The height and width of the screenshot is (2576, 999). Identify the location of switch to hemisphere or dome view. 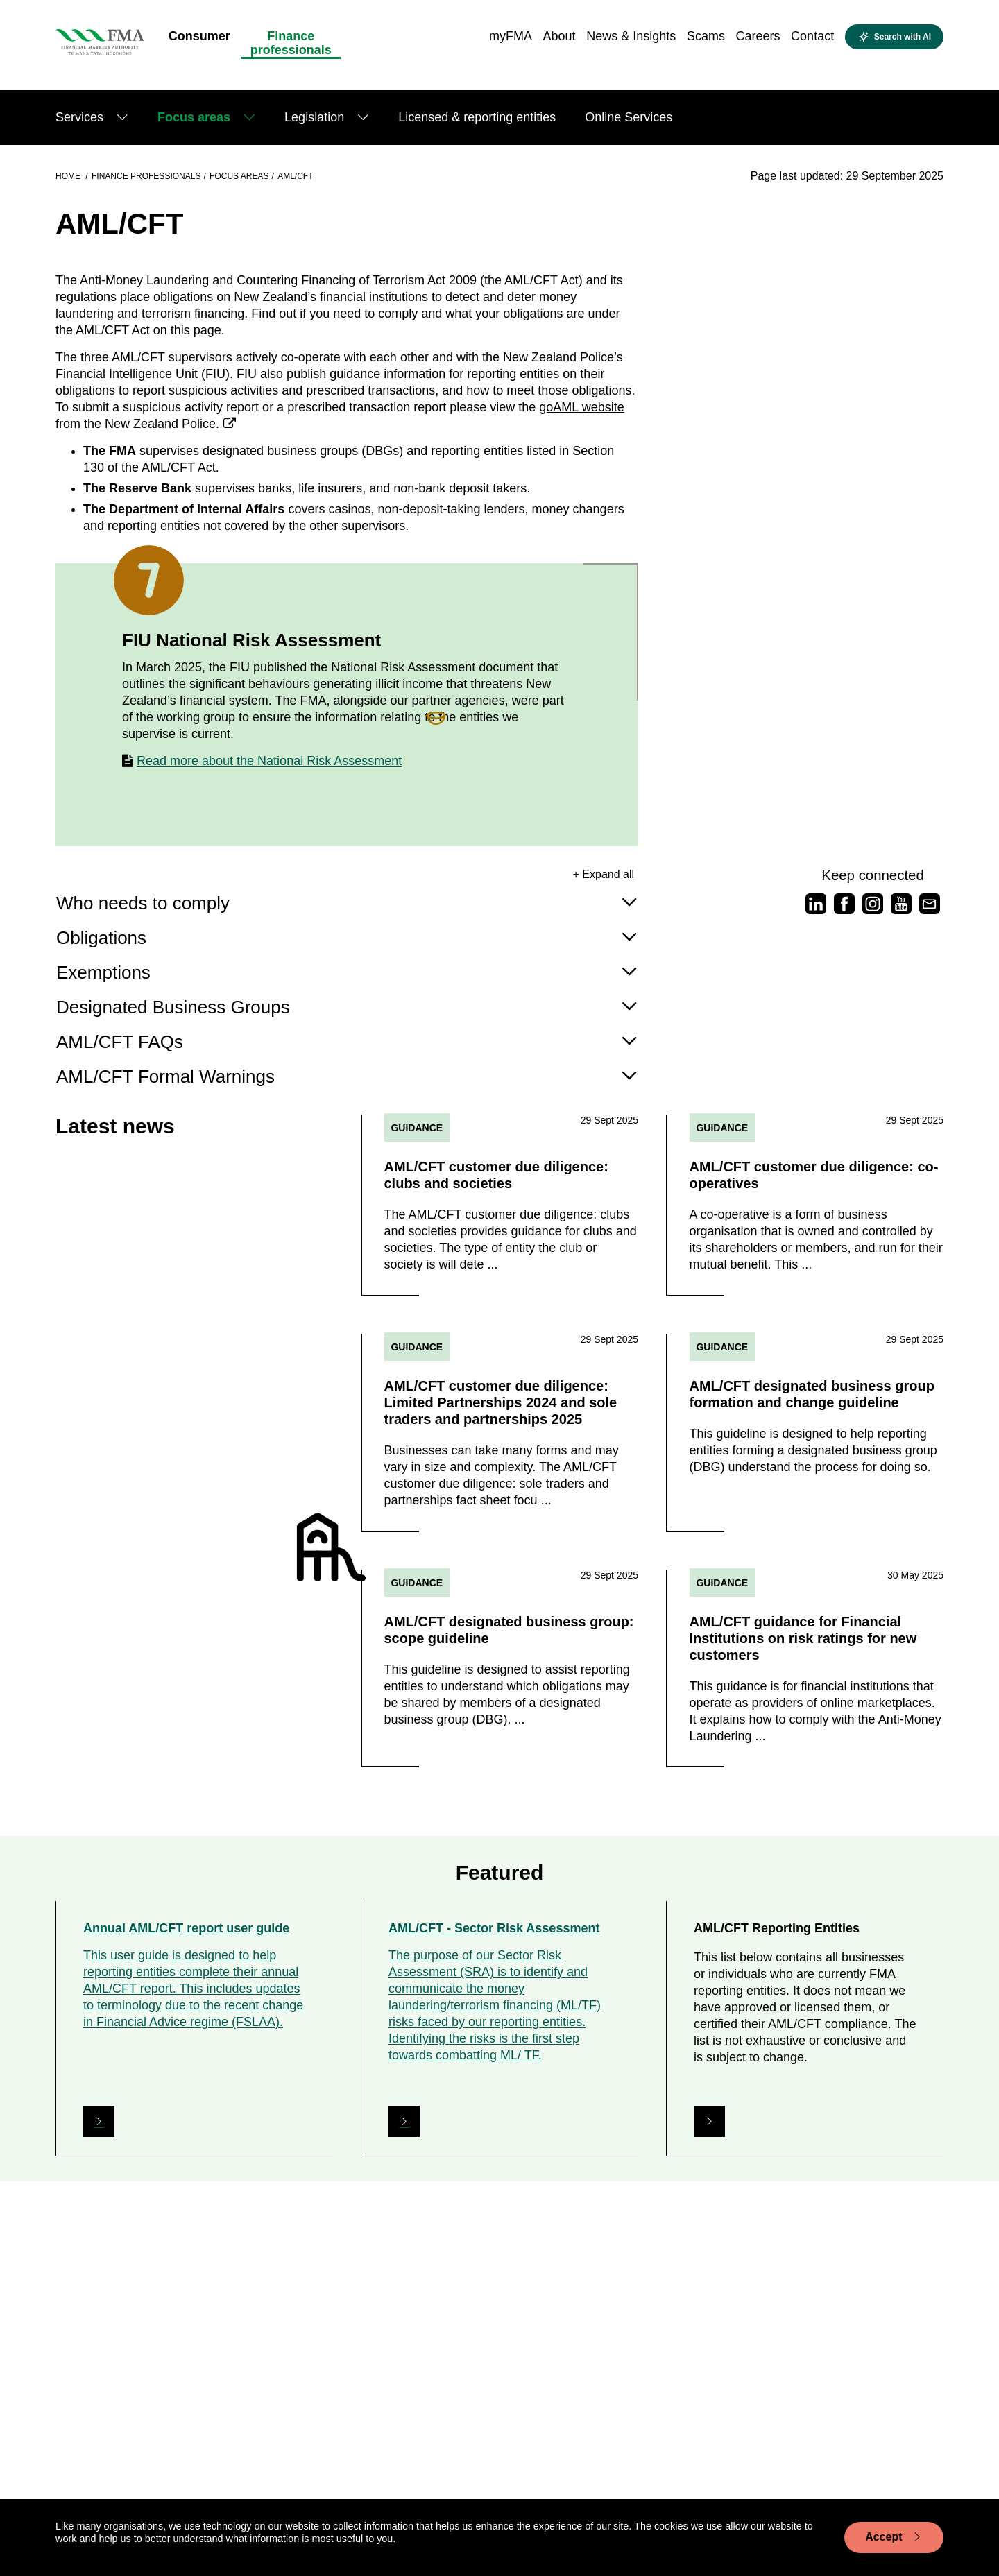
(436, 718).